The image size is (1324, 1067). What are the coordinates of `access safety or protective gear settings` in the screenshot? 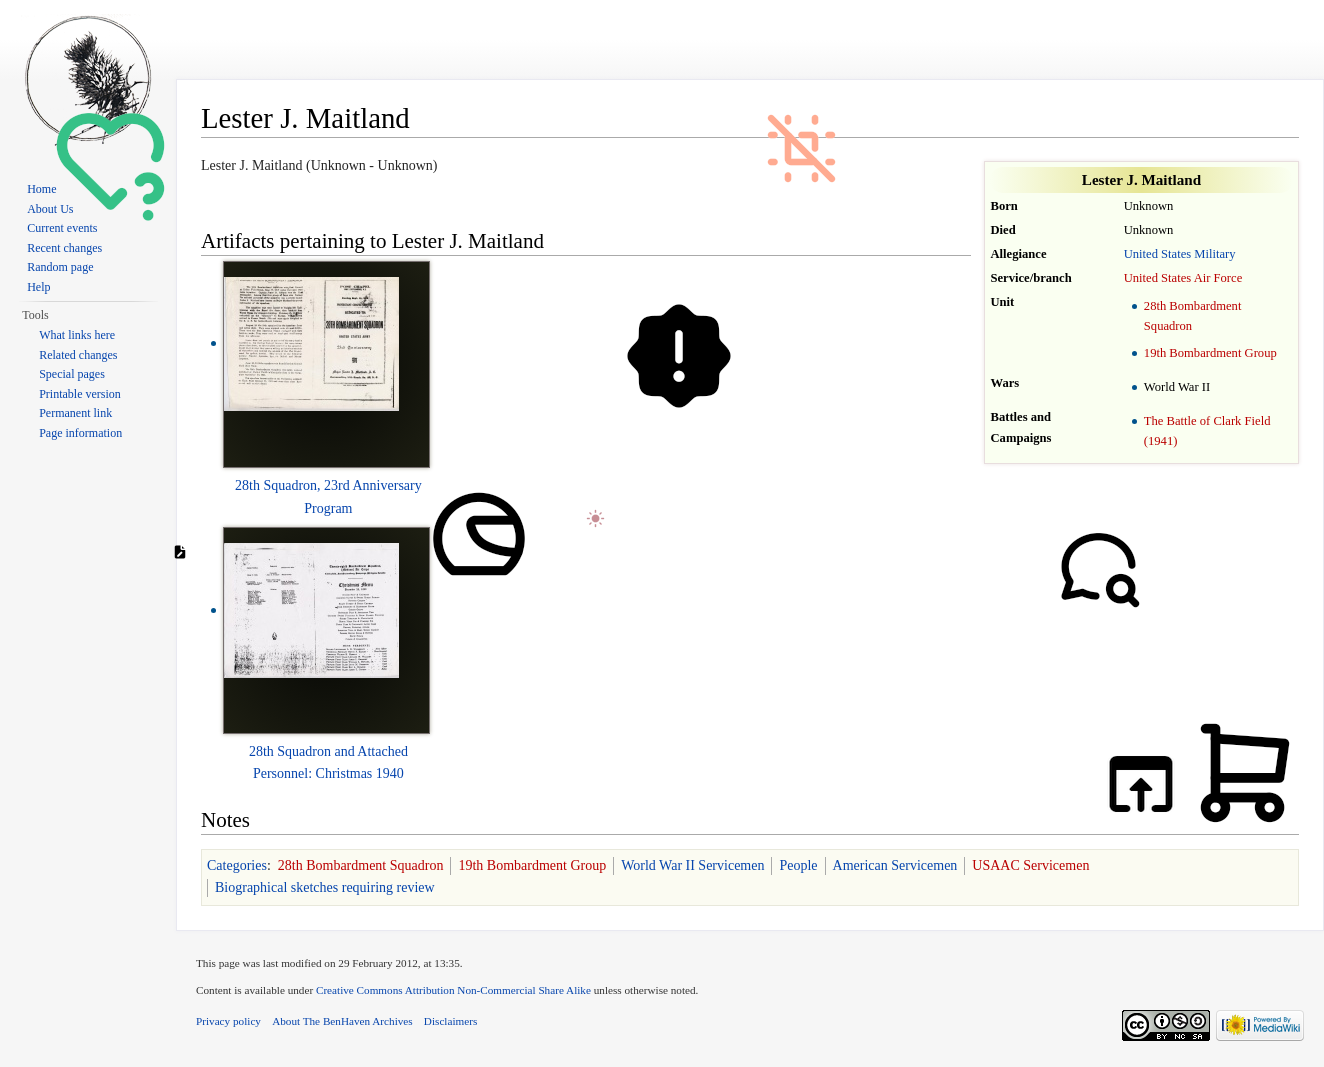 It's located at (479, 534).